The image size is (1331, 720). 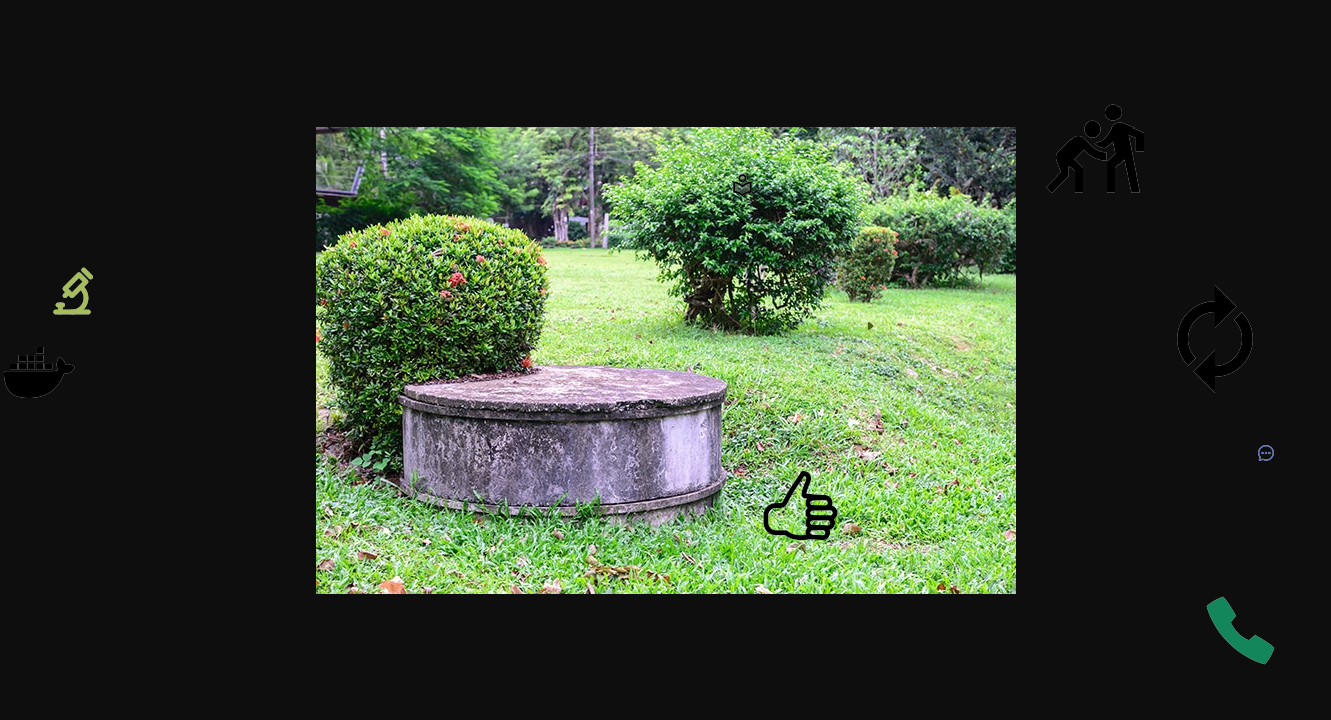 What do you see at coordinates (1215, 339) in the screenshot?
I see `refresh the current page or content` at bounding box center [1215, 339].